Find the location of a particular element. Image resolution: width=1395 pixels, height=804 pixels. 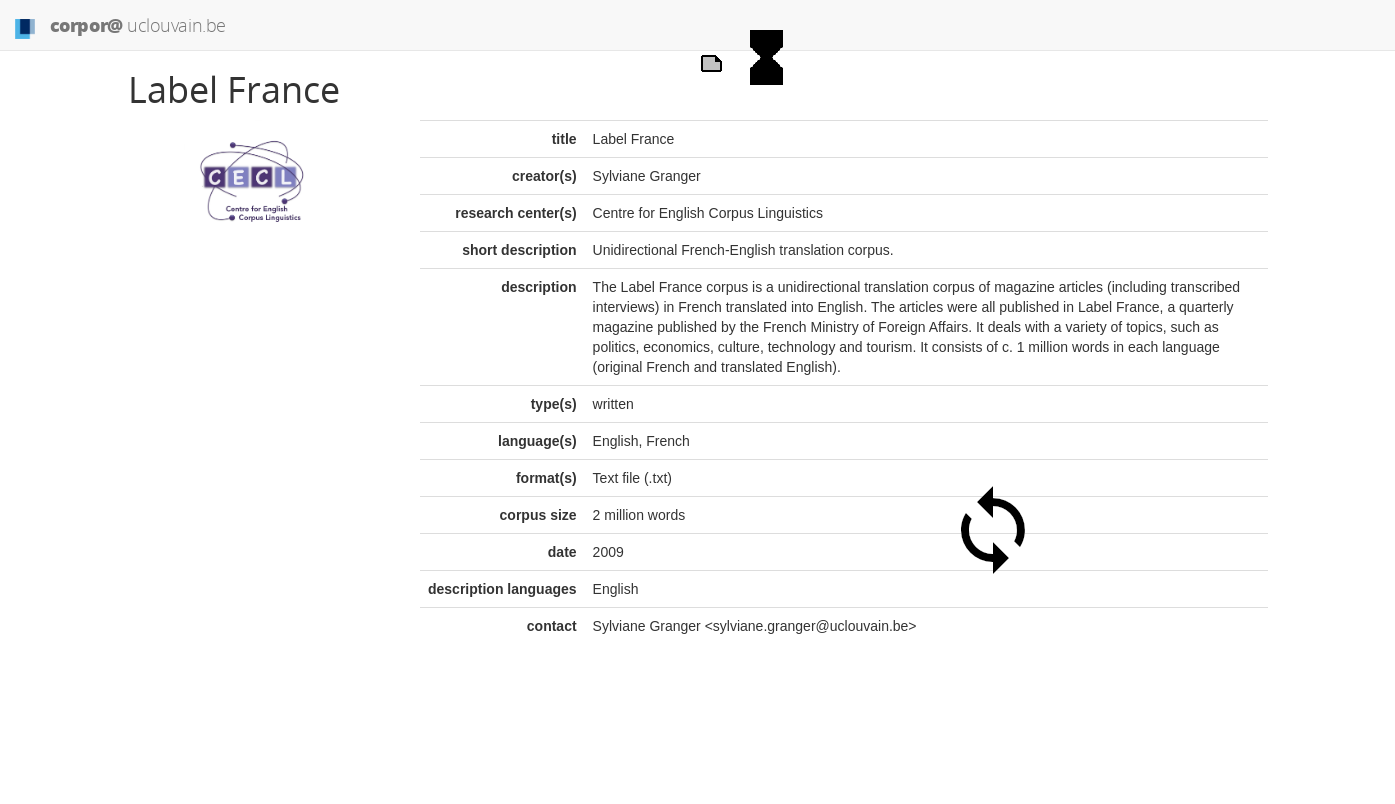

sync data with cloud or server is located at coordinates (993, 530).